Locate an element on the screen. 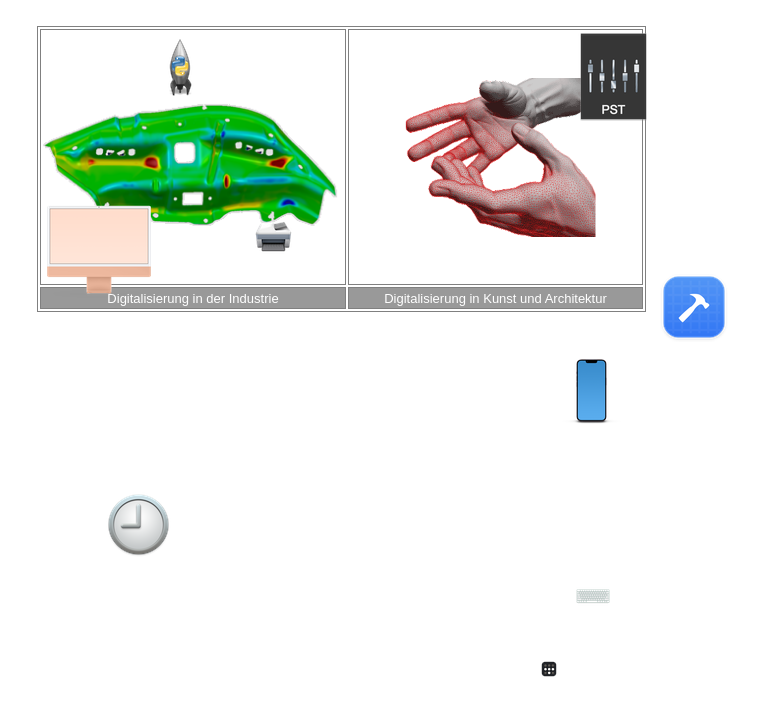 The width and height of the screenshot is (768, 720). open developer tools or IDE is located at coordinates (694, 307).